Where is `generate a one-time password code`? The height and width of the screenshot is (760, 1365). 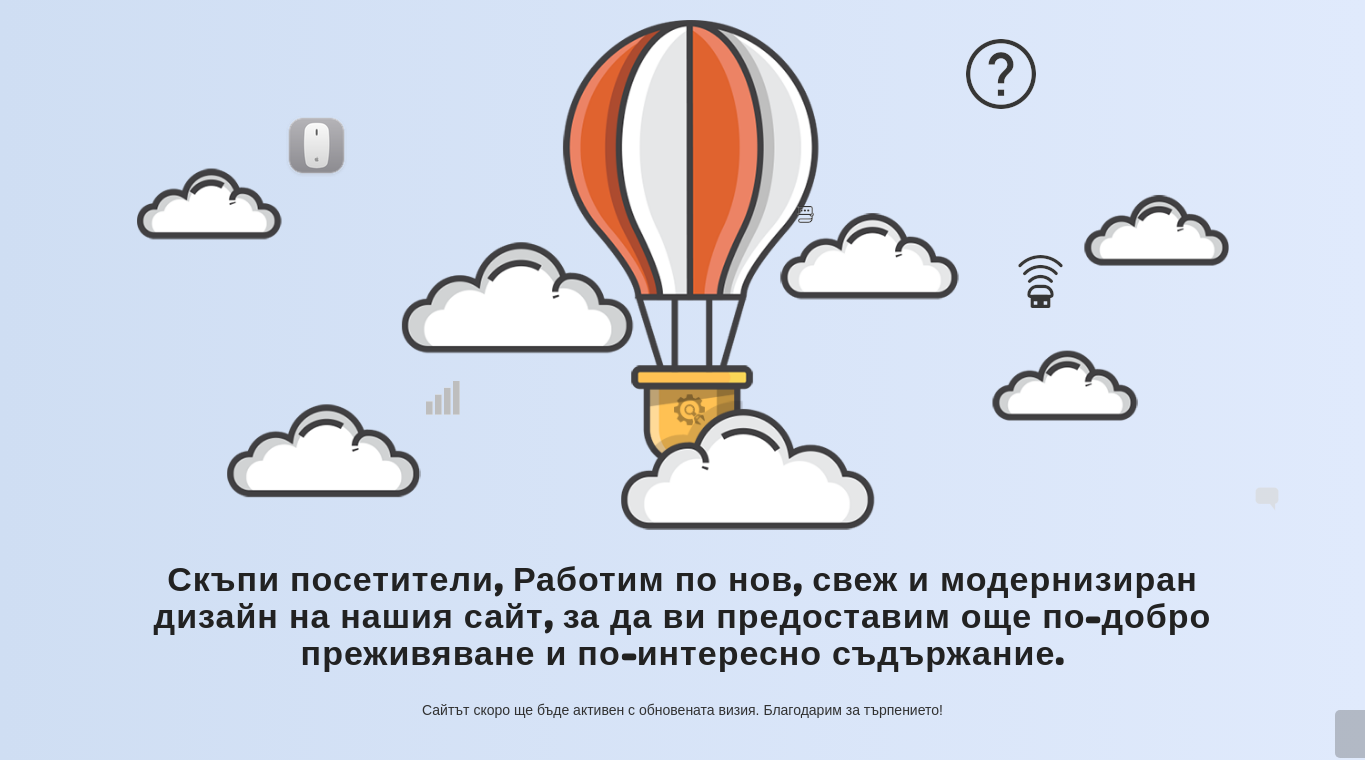 generate a one-time password code is located at coordinates (806, 215).